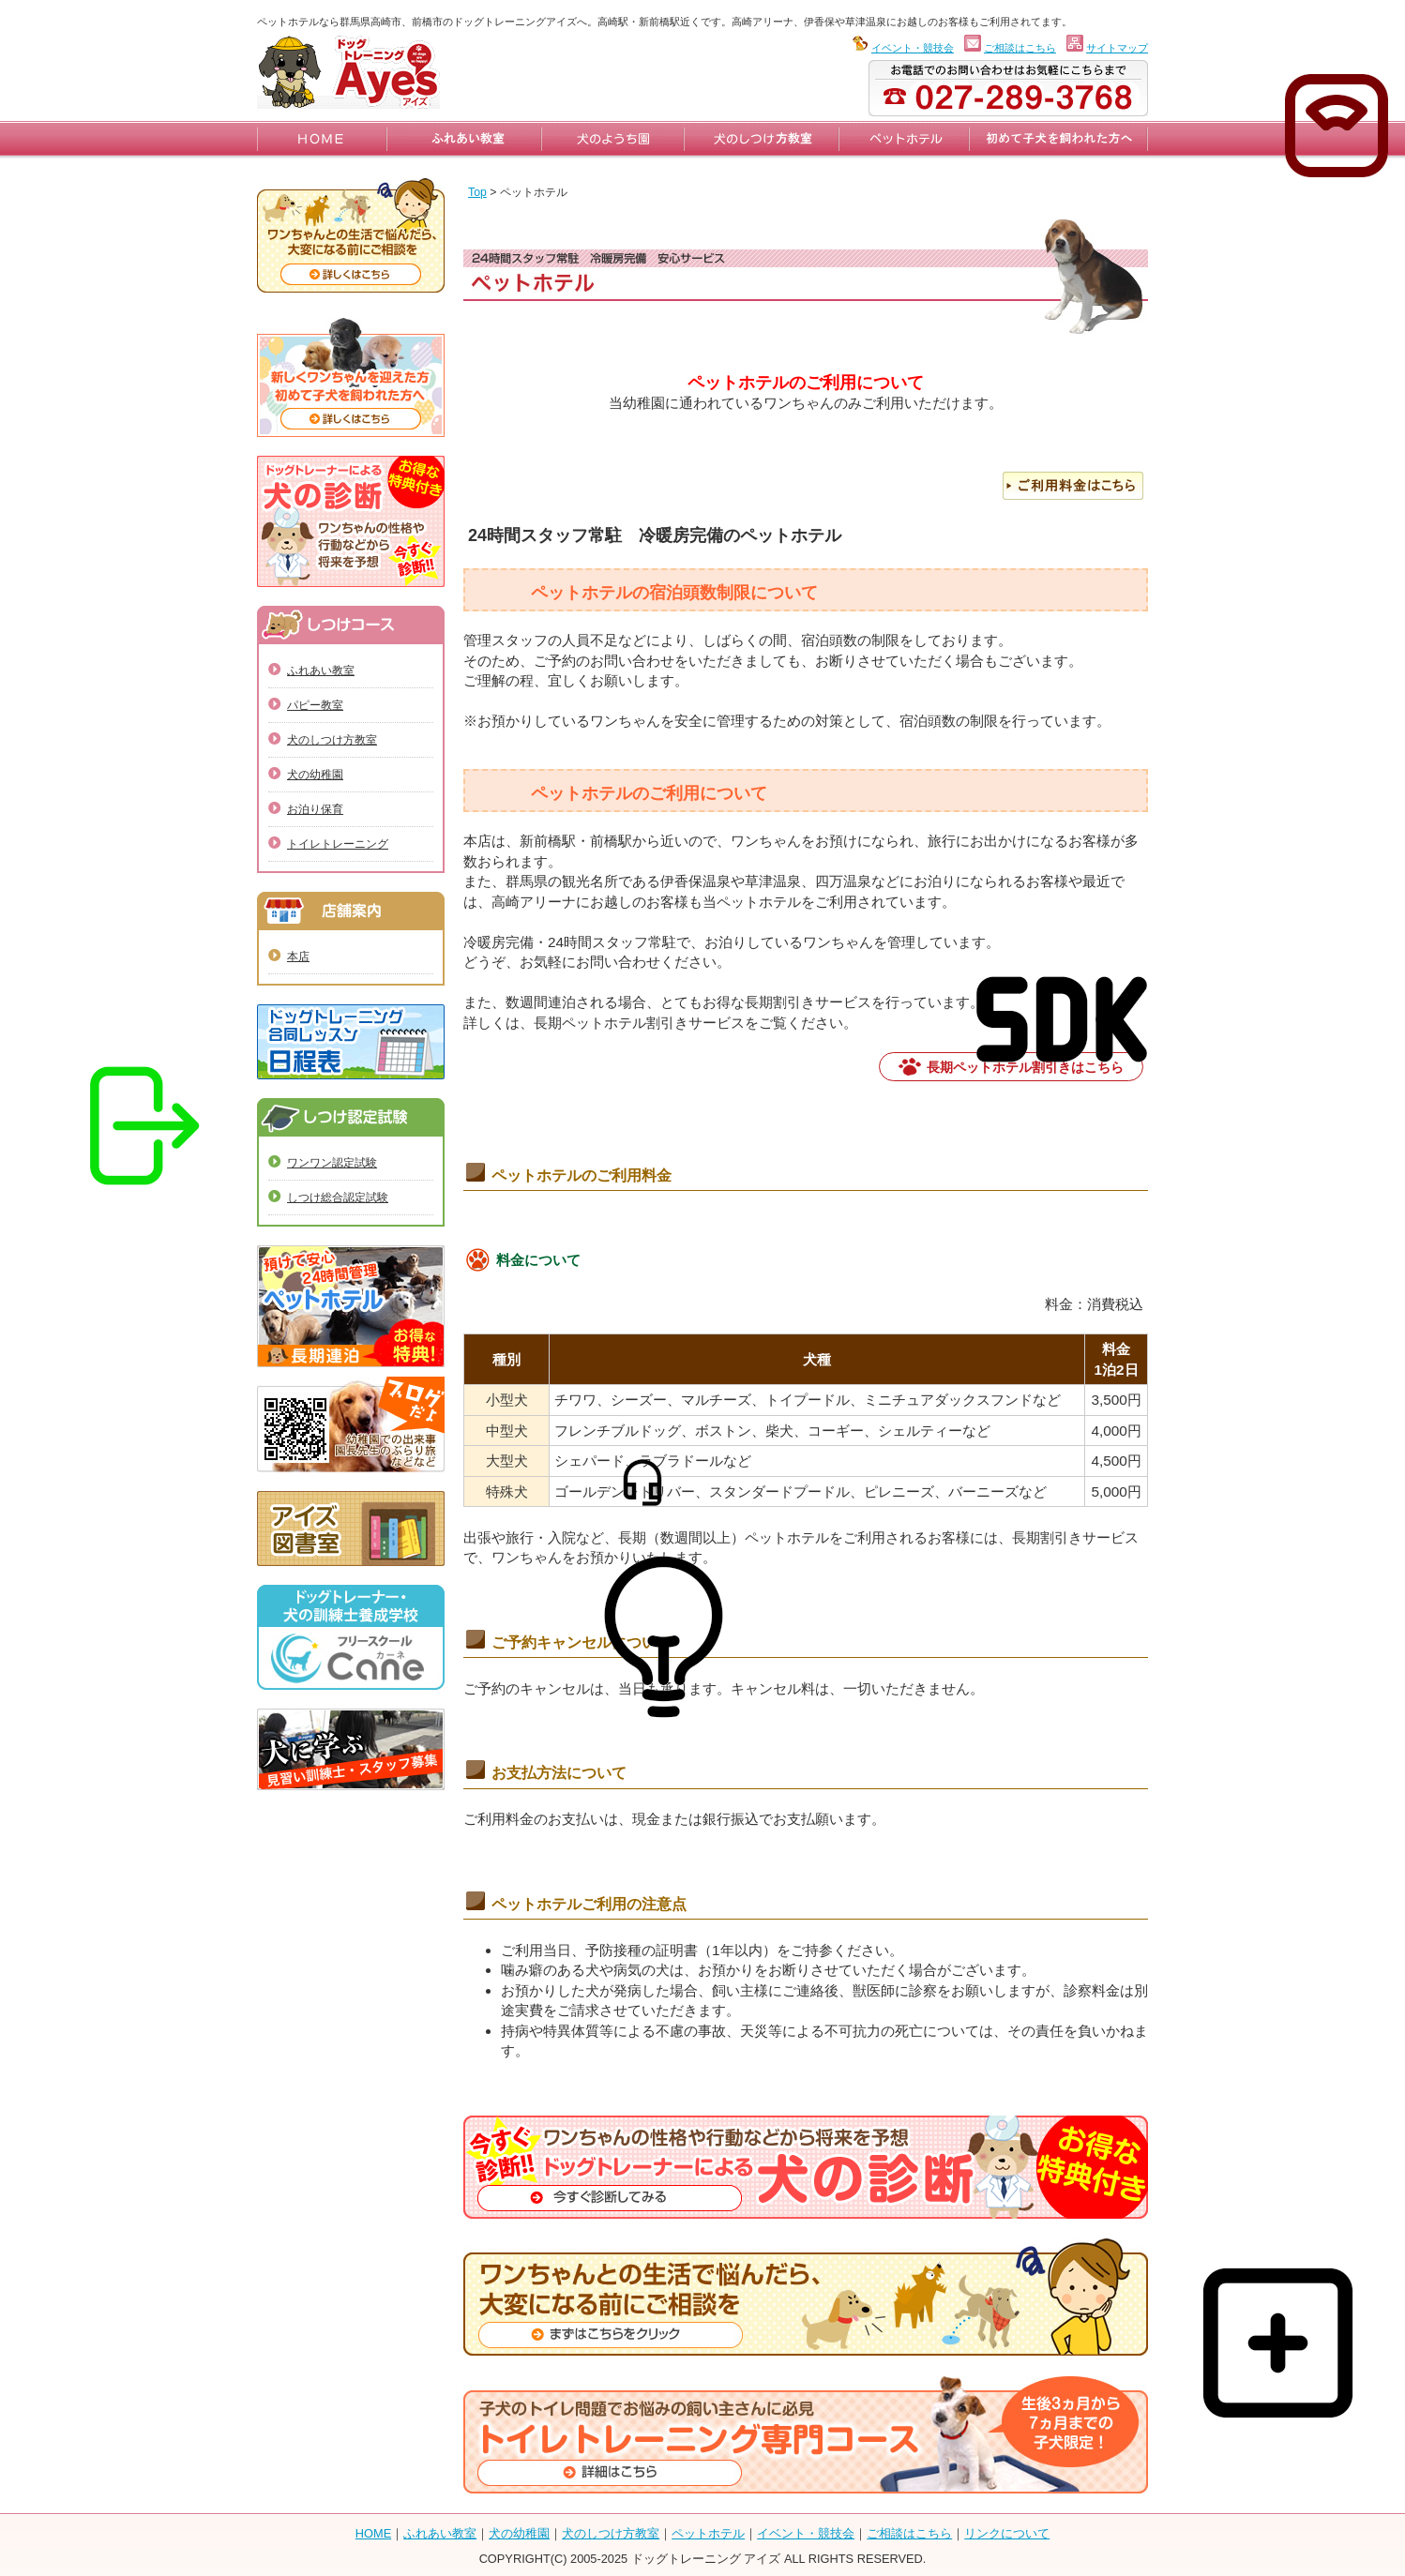 Image resolution: width=1405 pixels, height=2576 pixels. I want to click on view tips or suggestions, so click(663, 1636).